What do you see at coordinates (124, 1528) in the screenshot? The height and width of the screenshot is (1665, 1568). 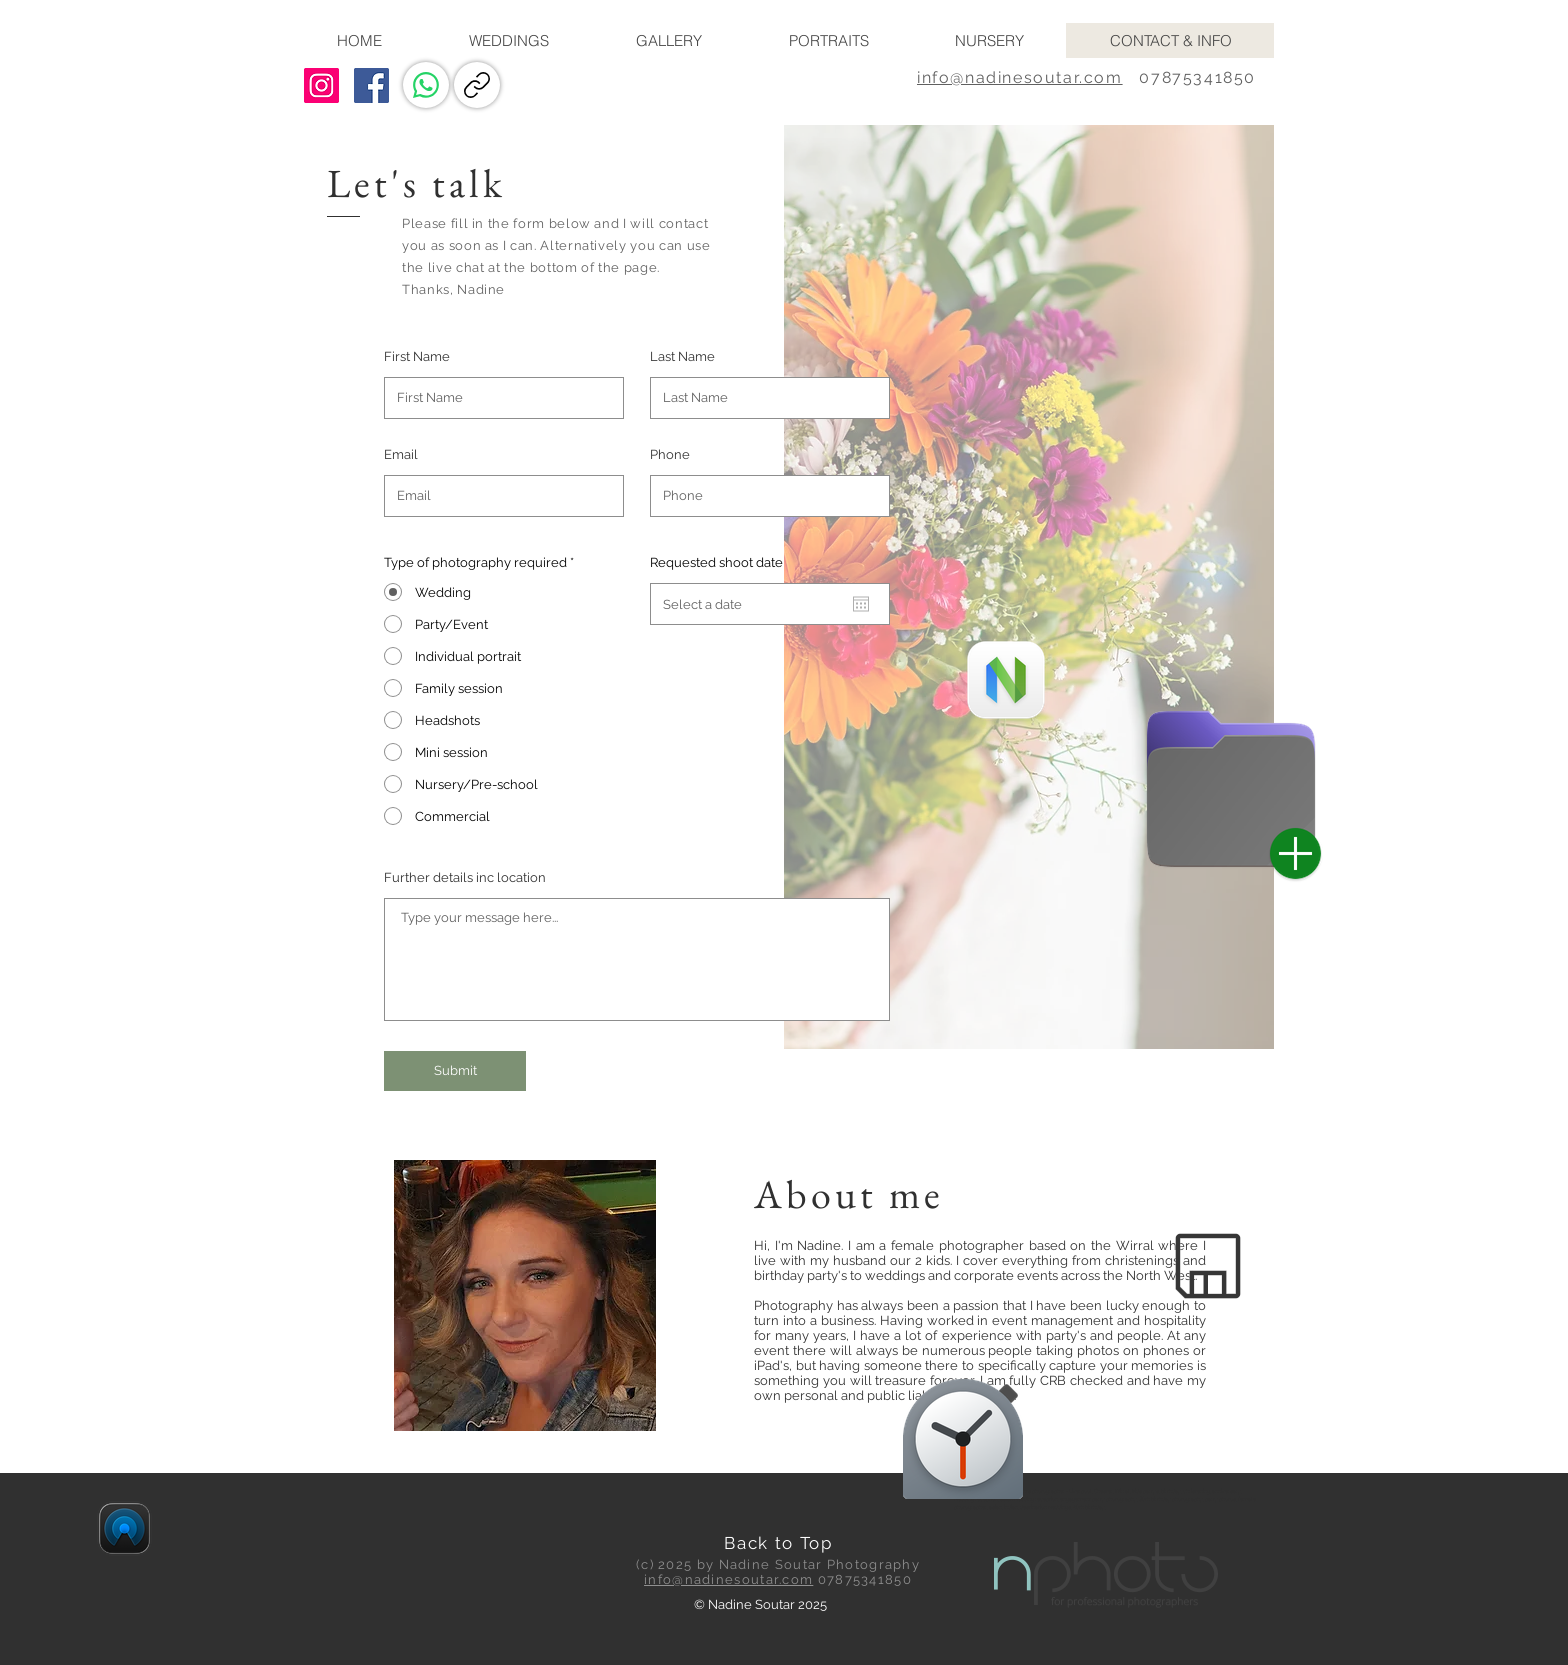 I see `open airdrop to share files wirelessly` at bounding box center [124, 1528].